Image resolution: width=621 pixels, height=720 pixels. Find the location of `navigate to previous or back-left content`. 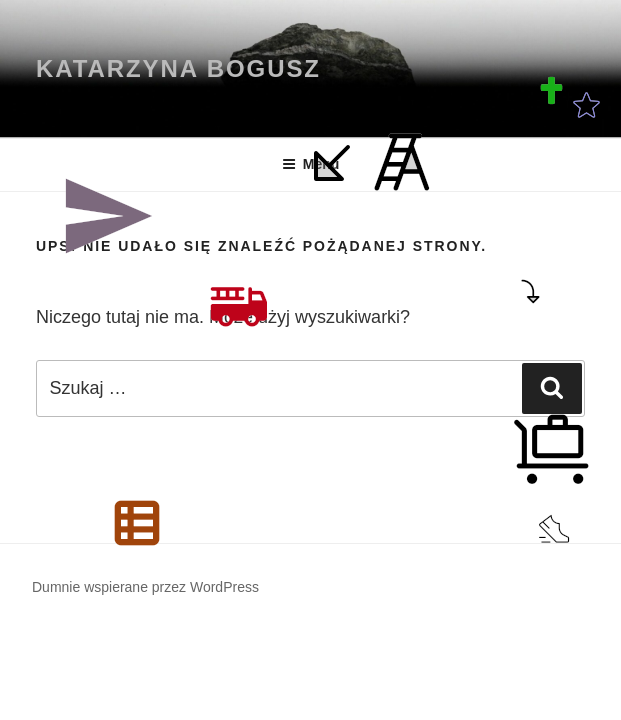

navigate to previous or back-left content is located at coordinates (332, 163).